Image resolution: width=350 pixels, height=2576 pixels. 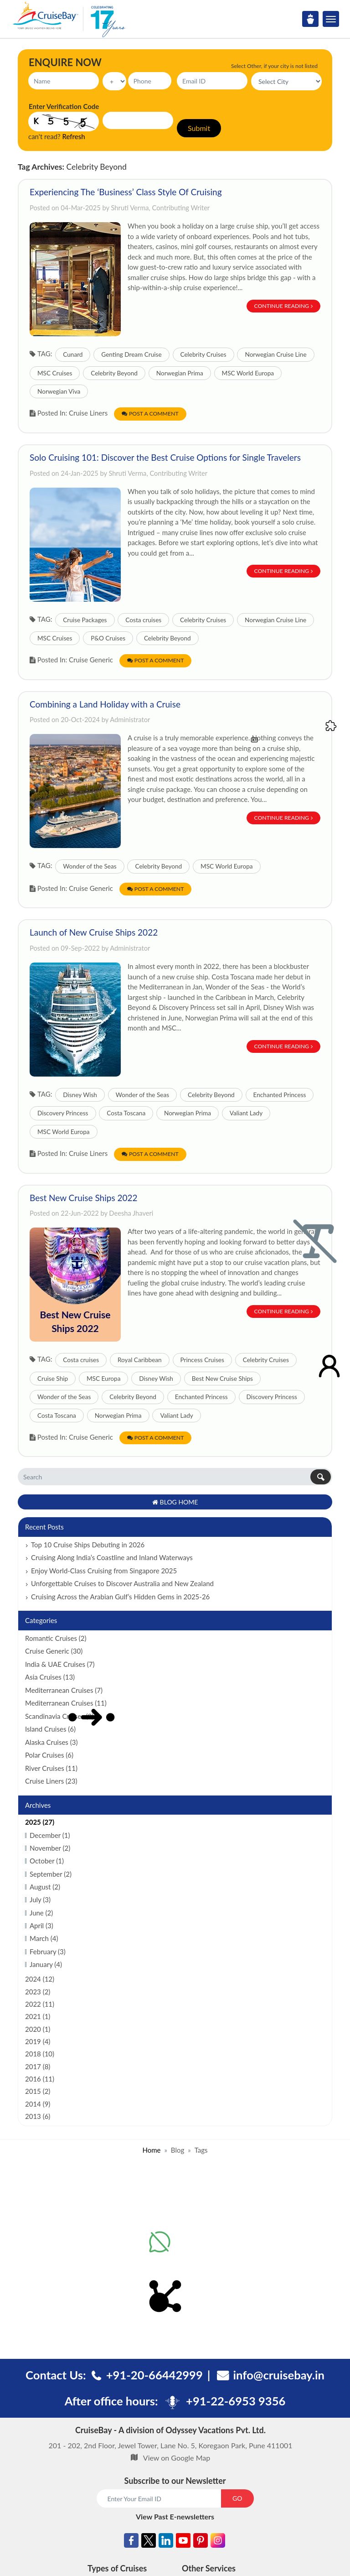 What do you see at coordinates (165, 2296) in the screenshot?
I see `access affiliate program or referral network` at bounding box center [165, 2296].